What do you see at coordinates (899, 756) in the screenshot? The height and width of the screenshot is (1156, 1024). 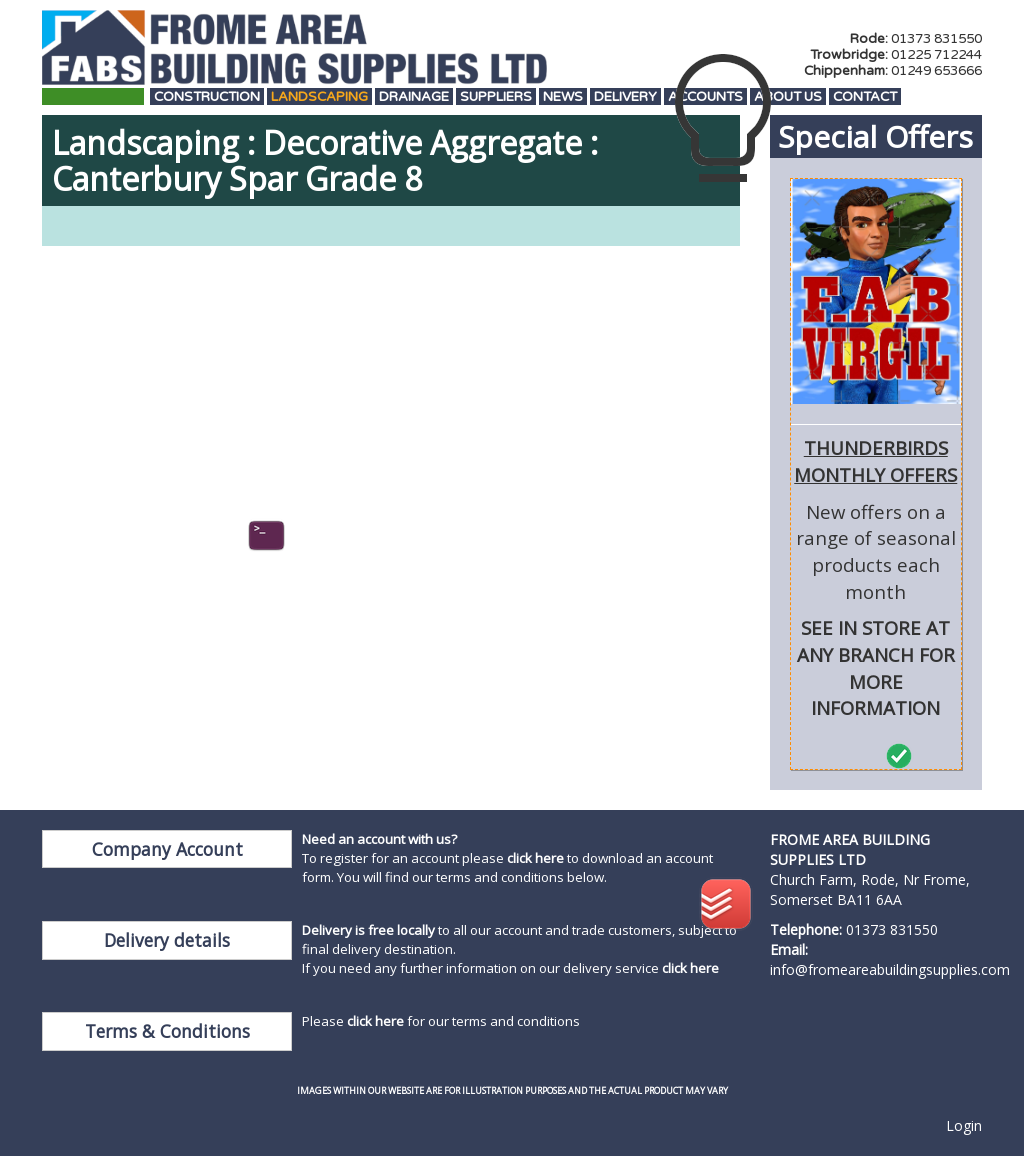 I see `indicates a completed or successful action` at bounding box center [899, 756].